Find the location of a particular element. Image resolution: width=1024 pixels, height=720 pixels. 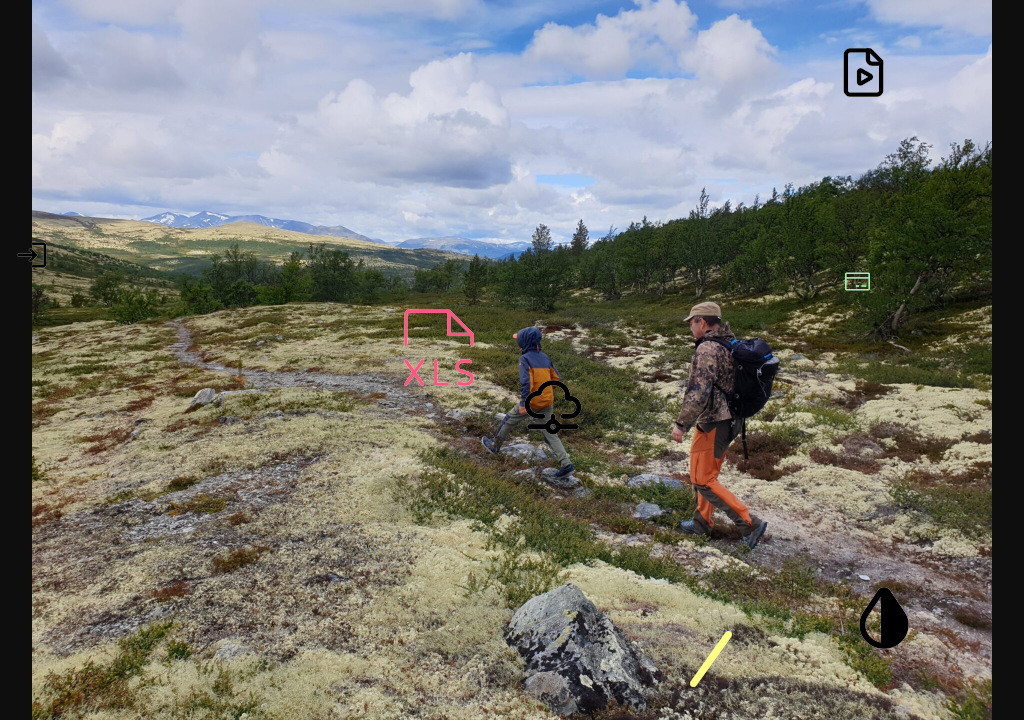

access cloud network settings is located at coordinates (553, 406).